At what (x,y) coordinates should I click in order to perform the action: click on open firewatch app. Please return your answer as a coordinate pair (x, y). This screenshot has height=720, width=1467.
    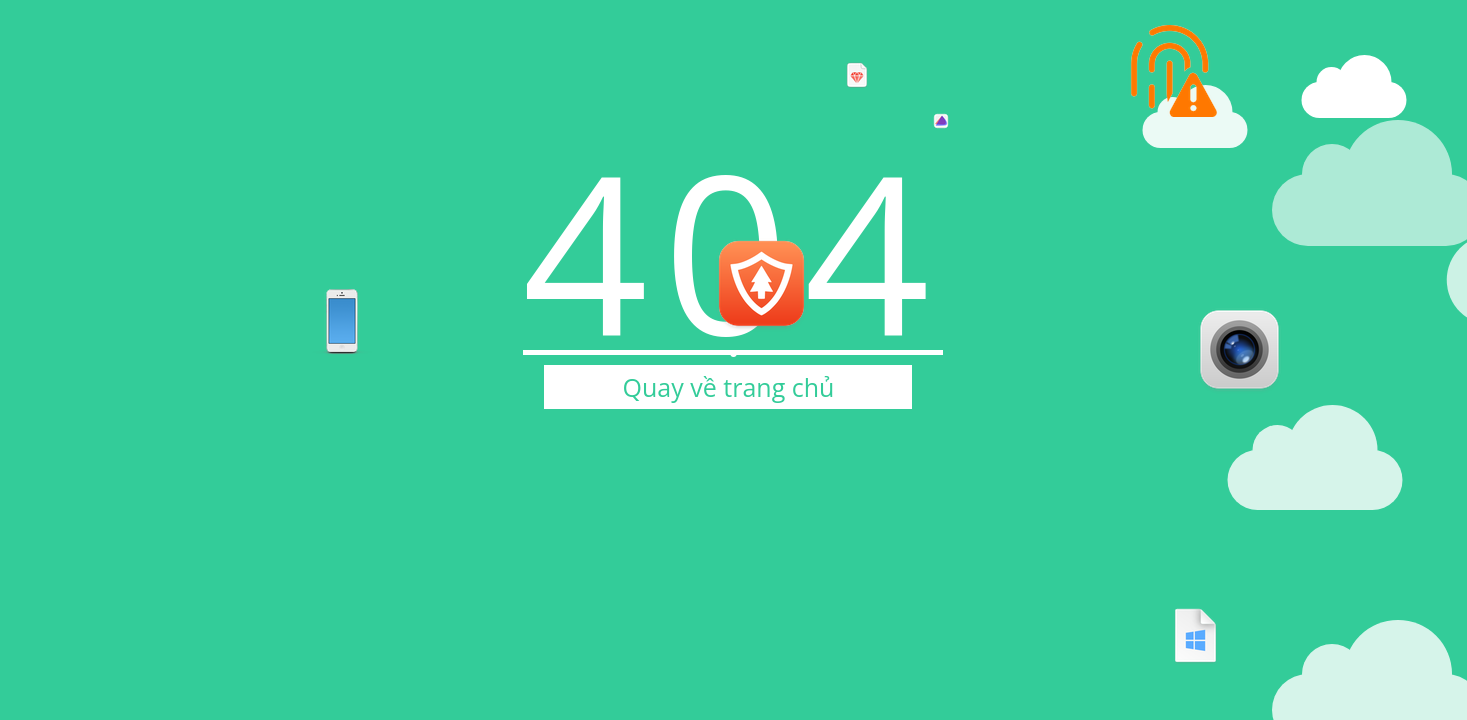
    Looking at the image, I should click on (761, 283).